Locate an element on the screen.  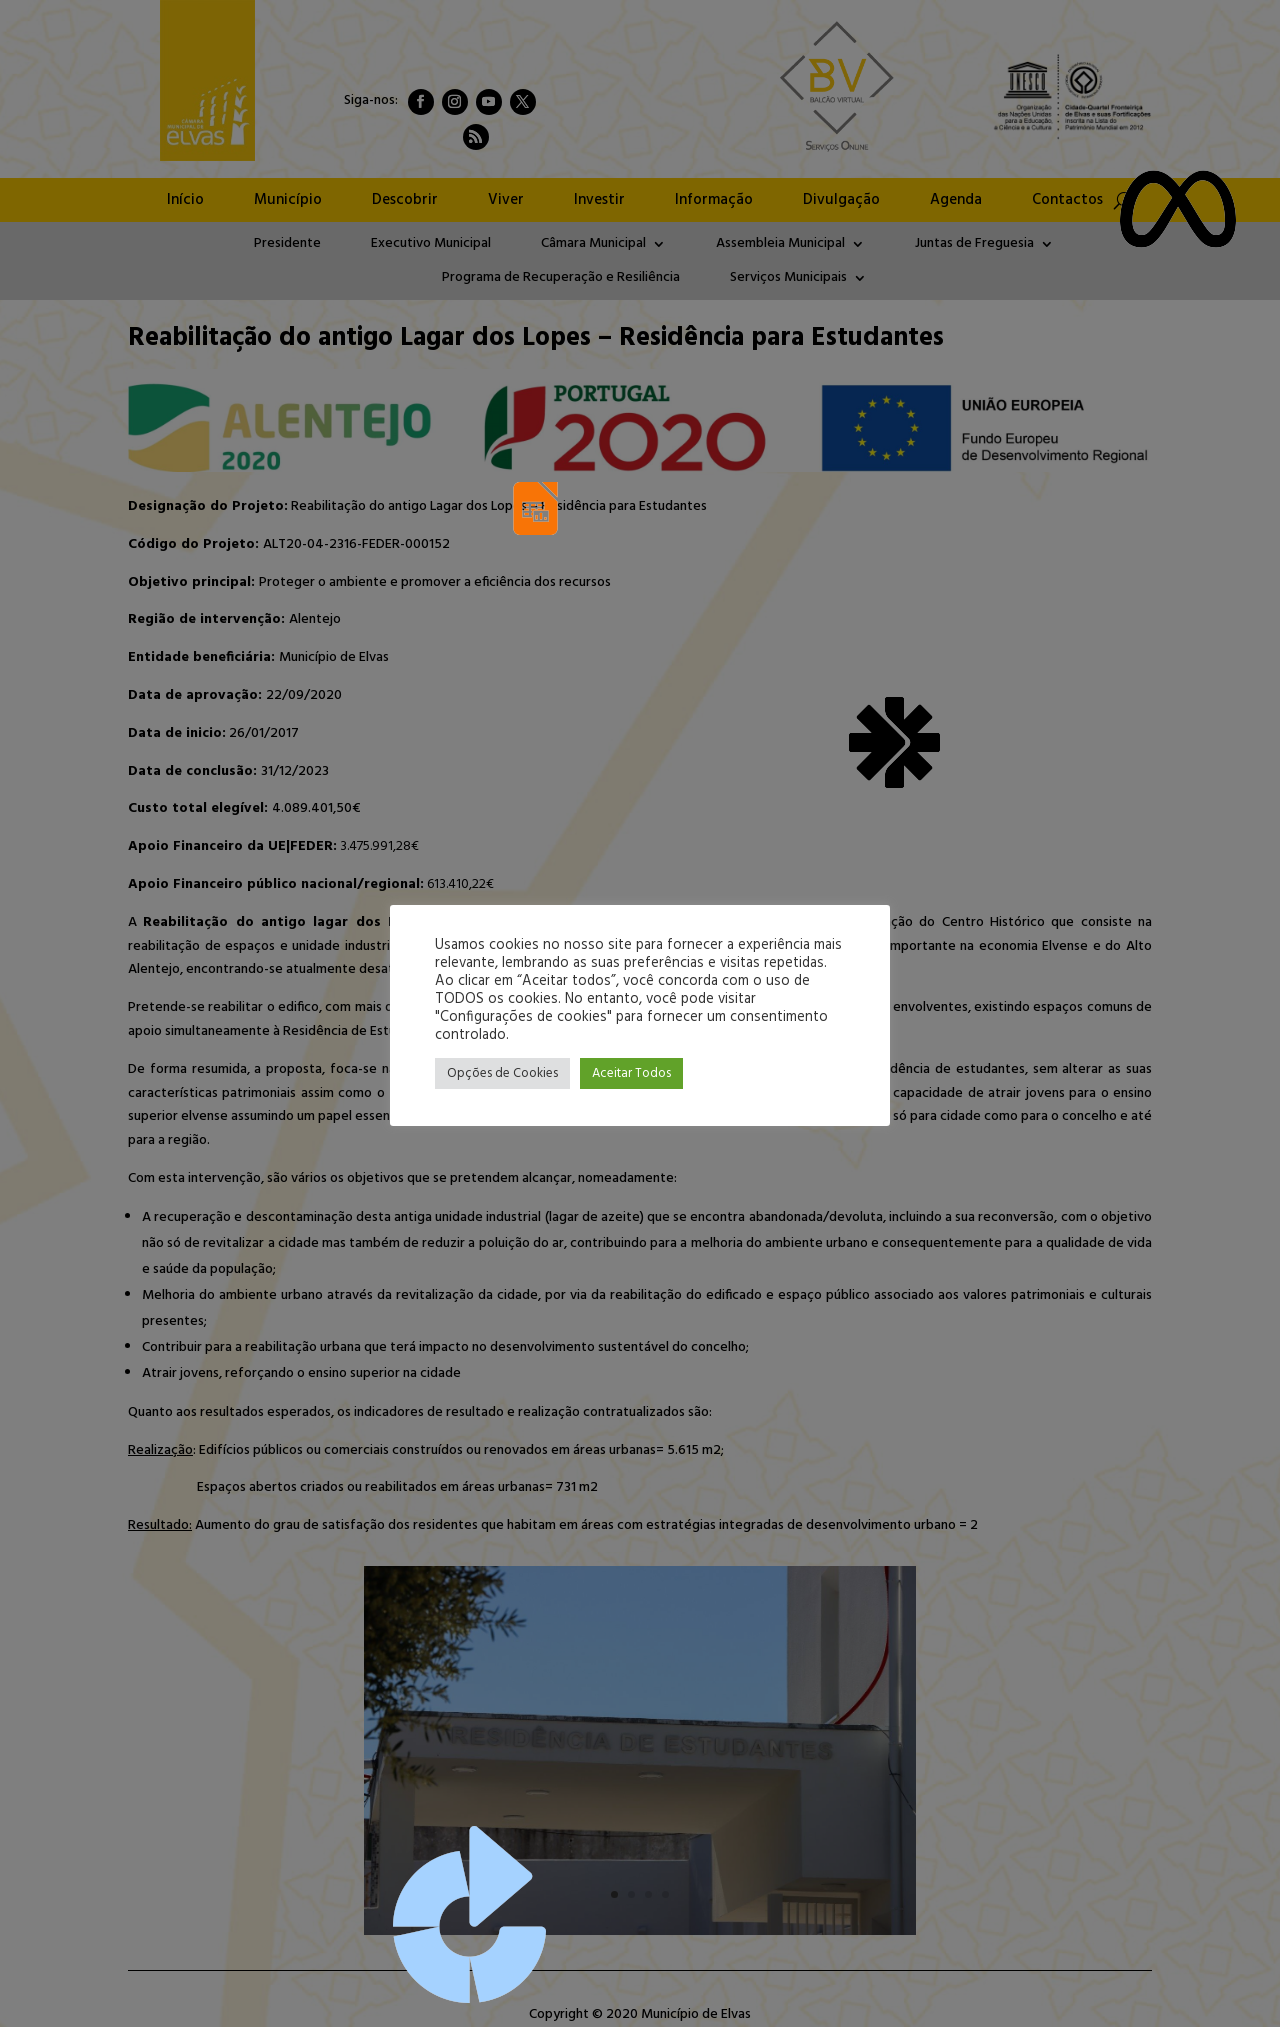
Meta company logo is located at coordinates (1178, 209).